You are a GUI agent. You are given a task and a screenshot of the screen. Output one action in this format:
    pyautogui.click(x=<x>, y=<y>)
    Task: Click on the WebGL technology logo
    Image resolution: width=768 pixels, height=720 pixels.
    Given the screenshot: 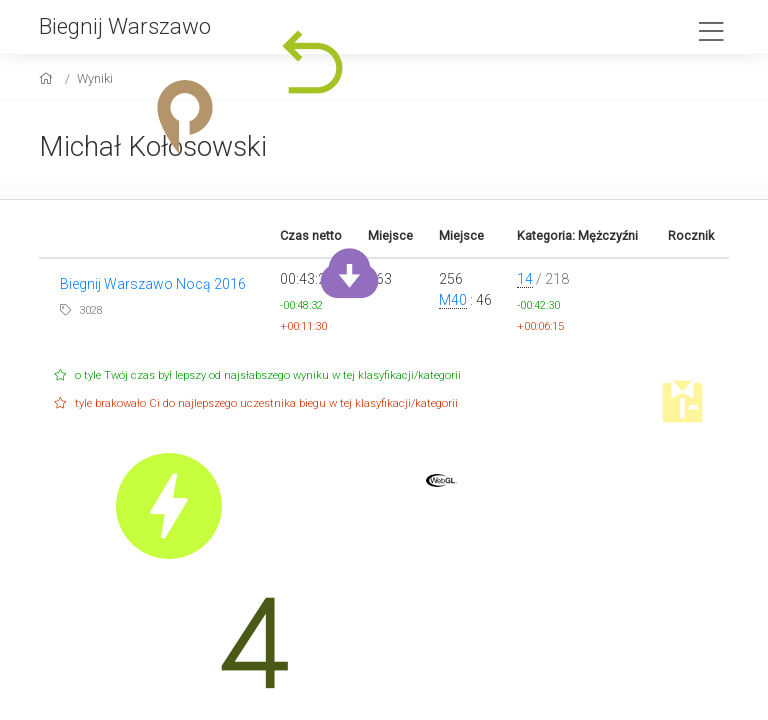 What is the action you would take?
    pyautogui.click(x=441, y=480)
    